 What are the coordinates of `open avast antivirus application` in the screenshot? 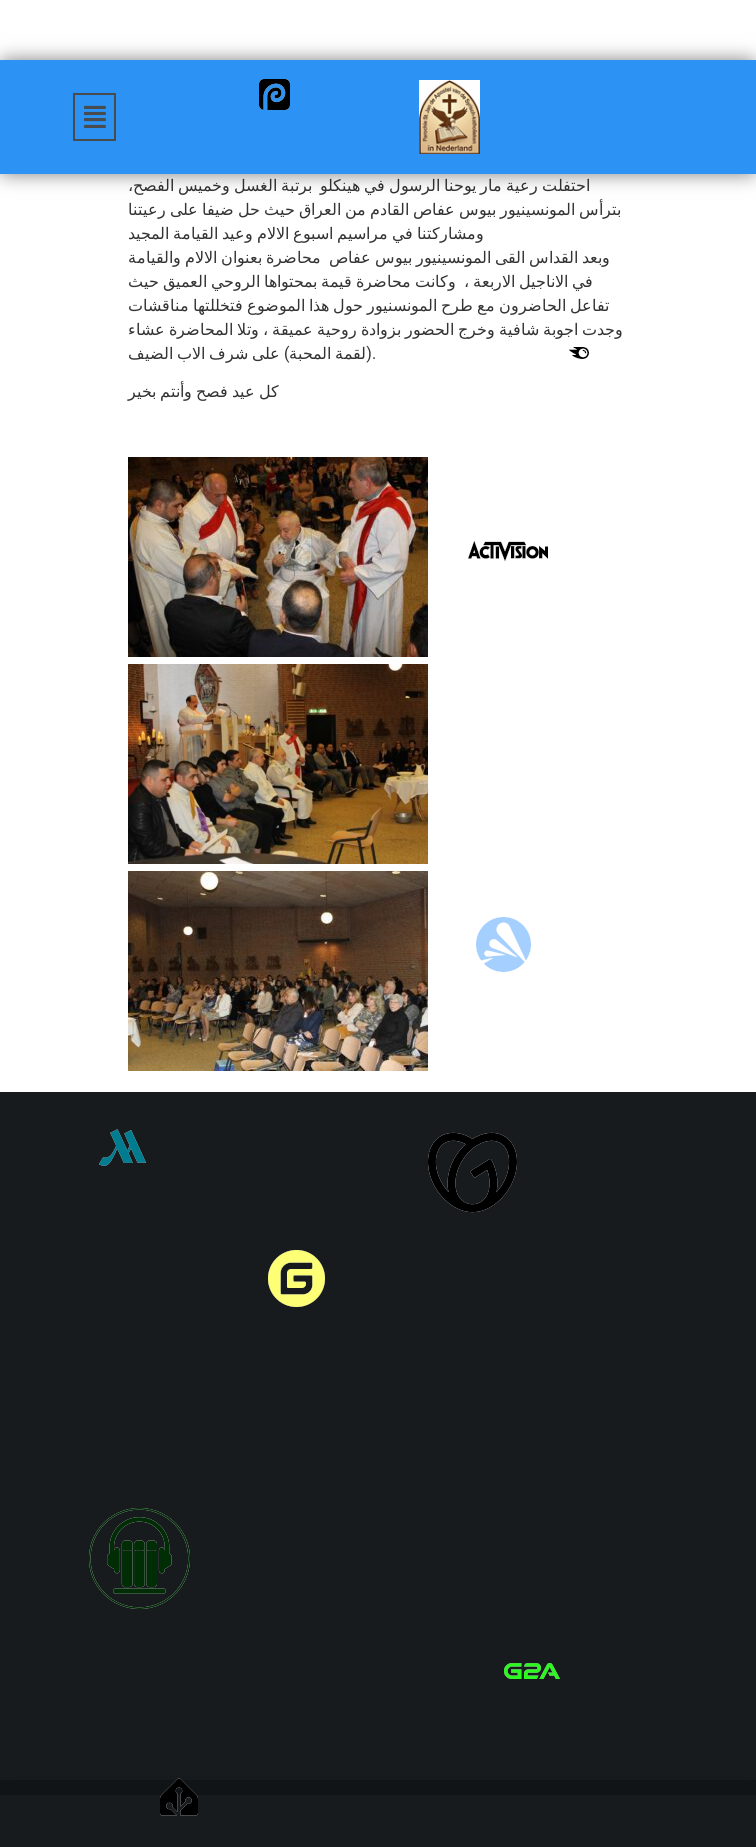 It's located at (503, 944).